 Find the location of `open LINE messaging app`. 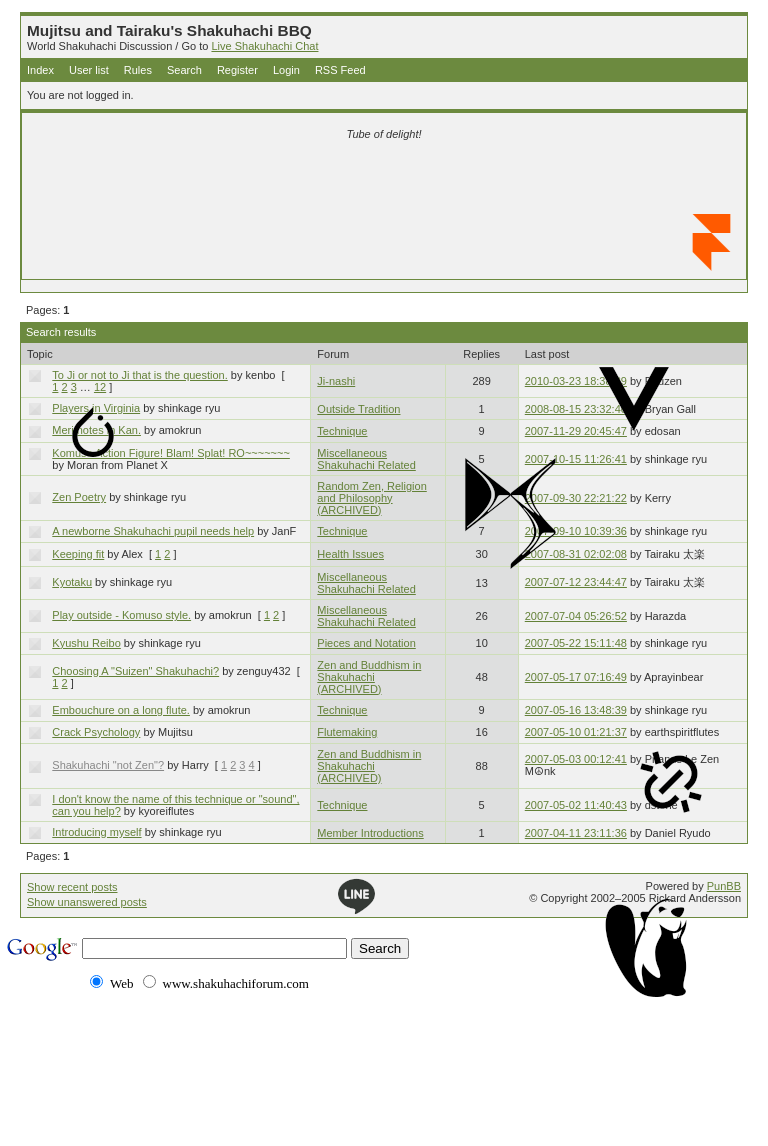

open LINE messaging app is located at coordinates (356, 896).